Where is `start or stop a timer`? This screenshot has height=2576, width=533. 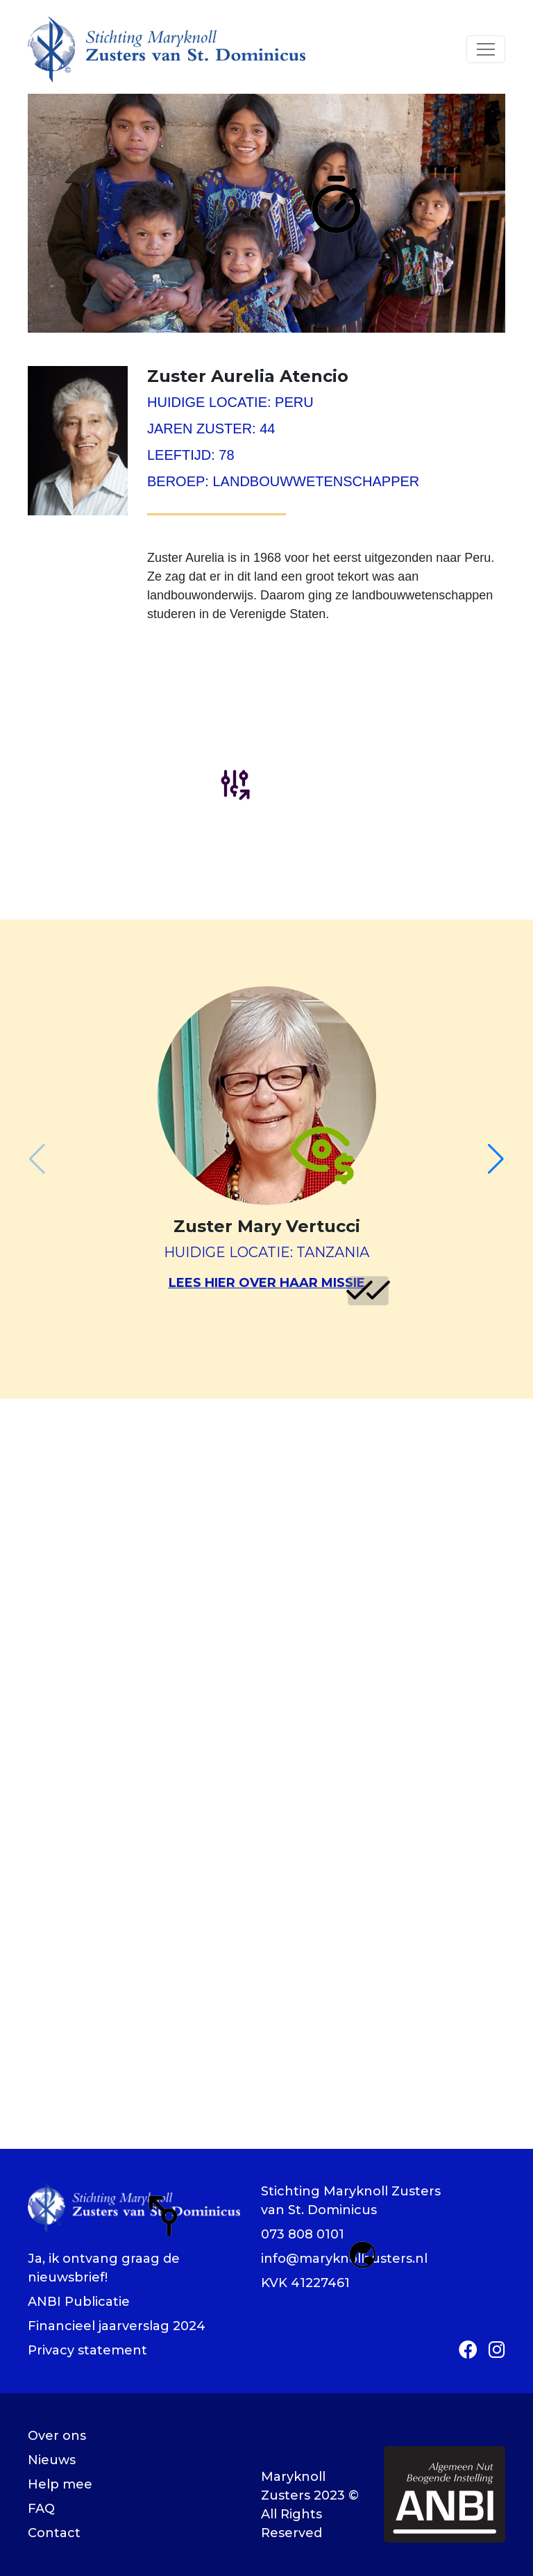 start or stop a timer is located at coordinates (336, 206).